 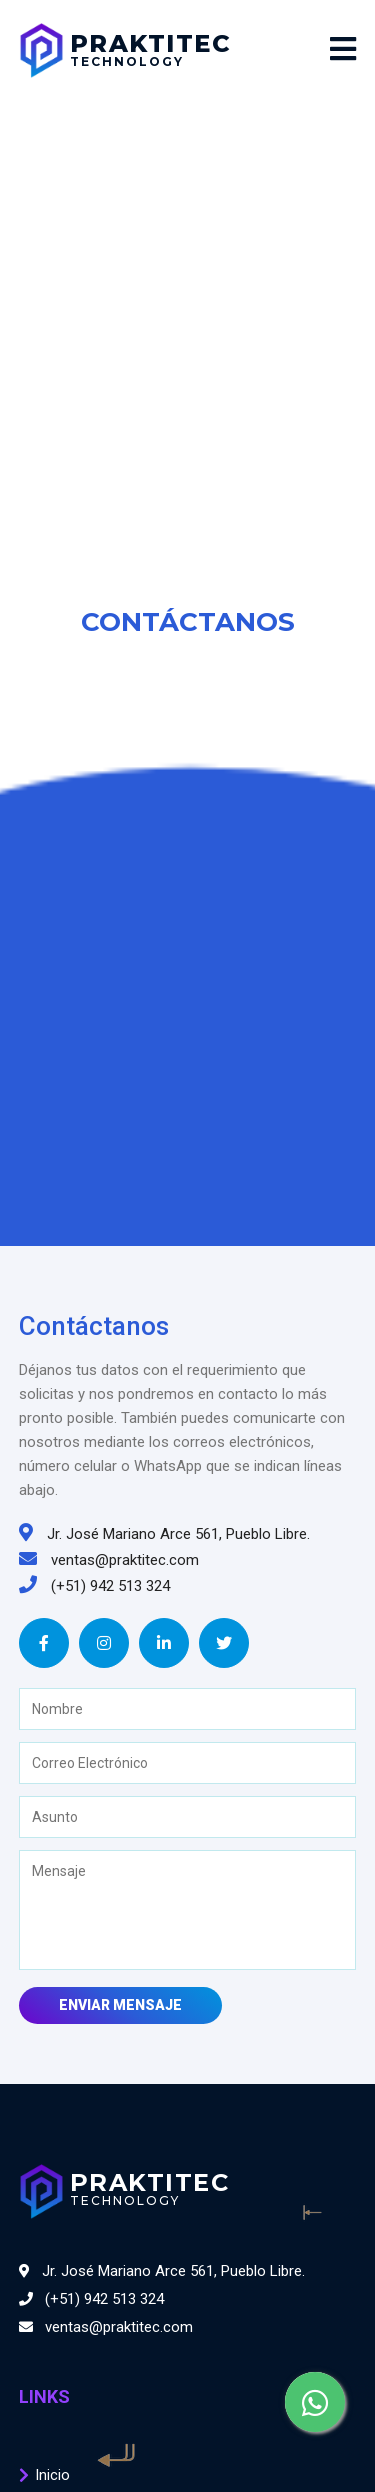 What do you see at coordinates (115, 2452) in the screenshot?
I see `reply to all recipients of an email` at bounding box center [115, 2452].